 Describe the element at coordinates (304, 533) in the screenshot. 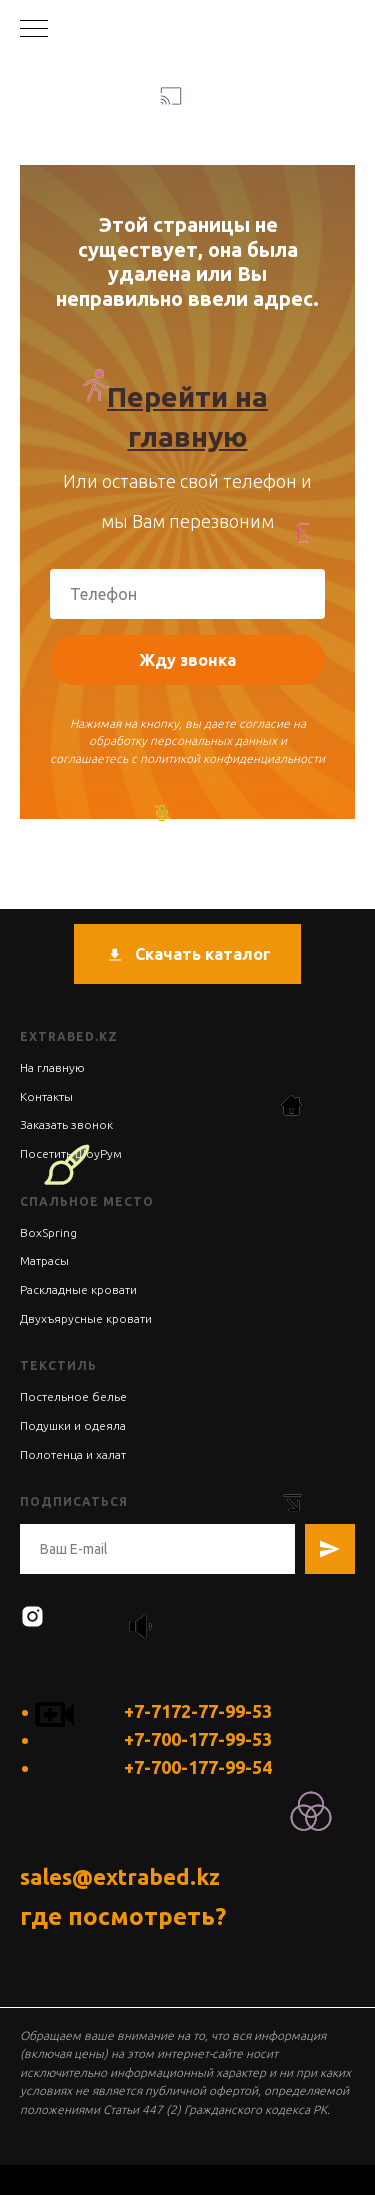

I see `mobile device unavailable or disconnected` at that location.